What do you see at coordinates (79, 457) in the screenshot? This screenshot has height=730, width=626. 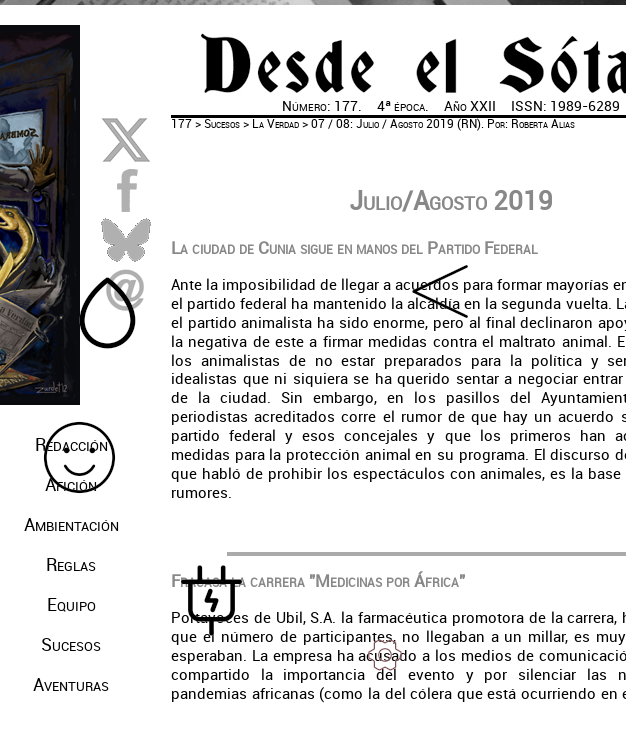 I see `add an emoji or reaction` at bounding box center [79, 457].